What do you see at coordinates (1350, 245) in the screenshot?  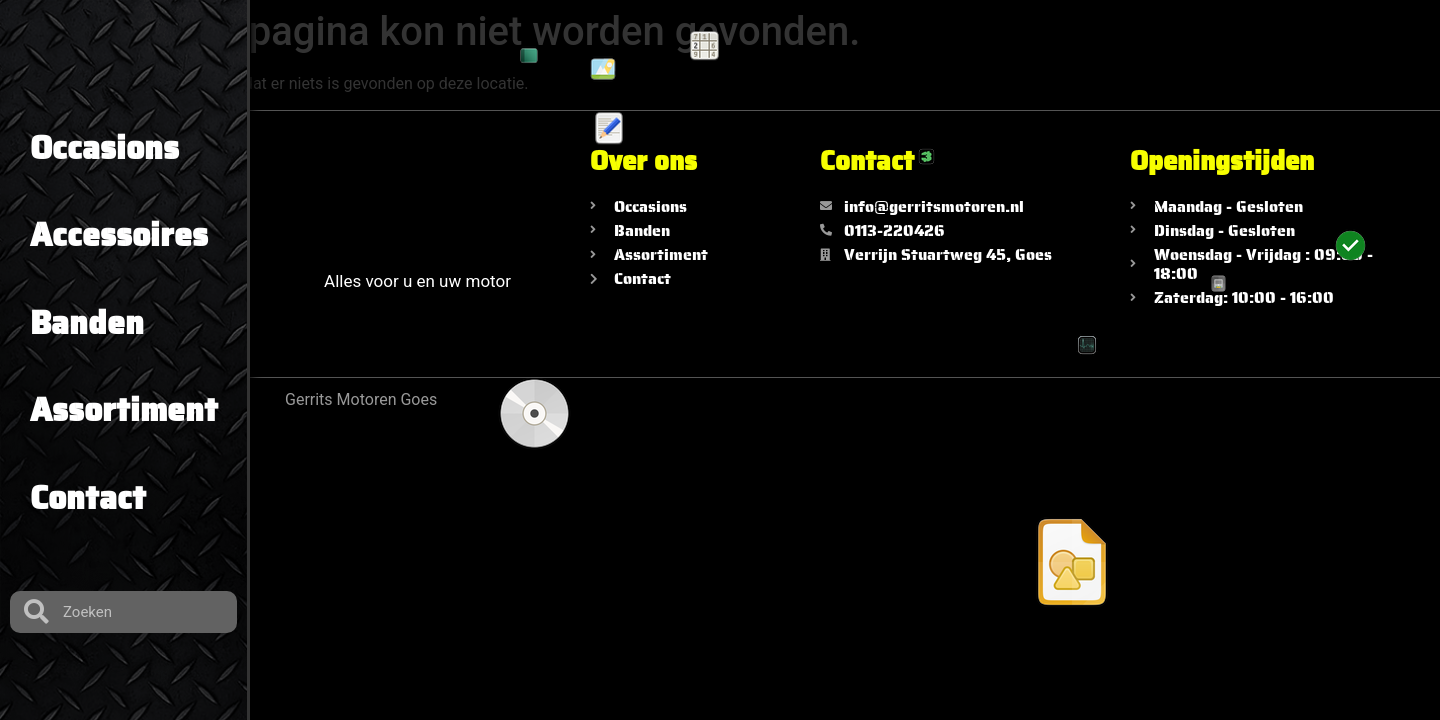 I see `confirm or accept an action` at bounding box center [1350, 245].